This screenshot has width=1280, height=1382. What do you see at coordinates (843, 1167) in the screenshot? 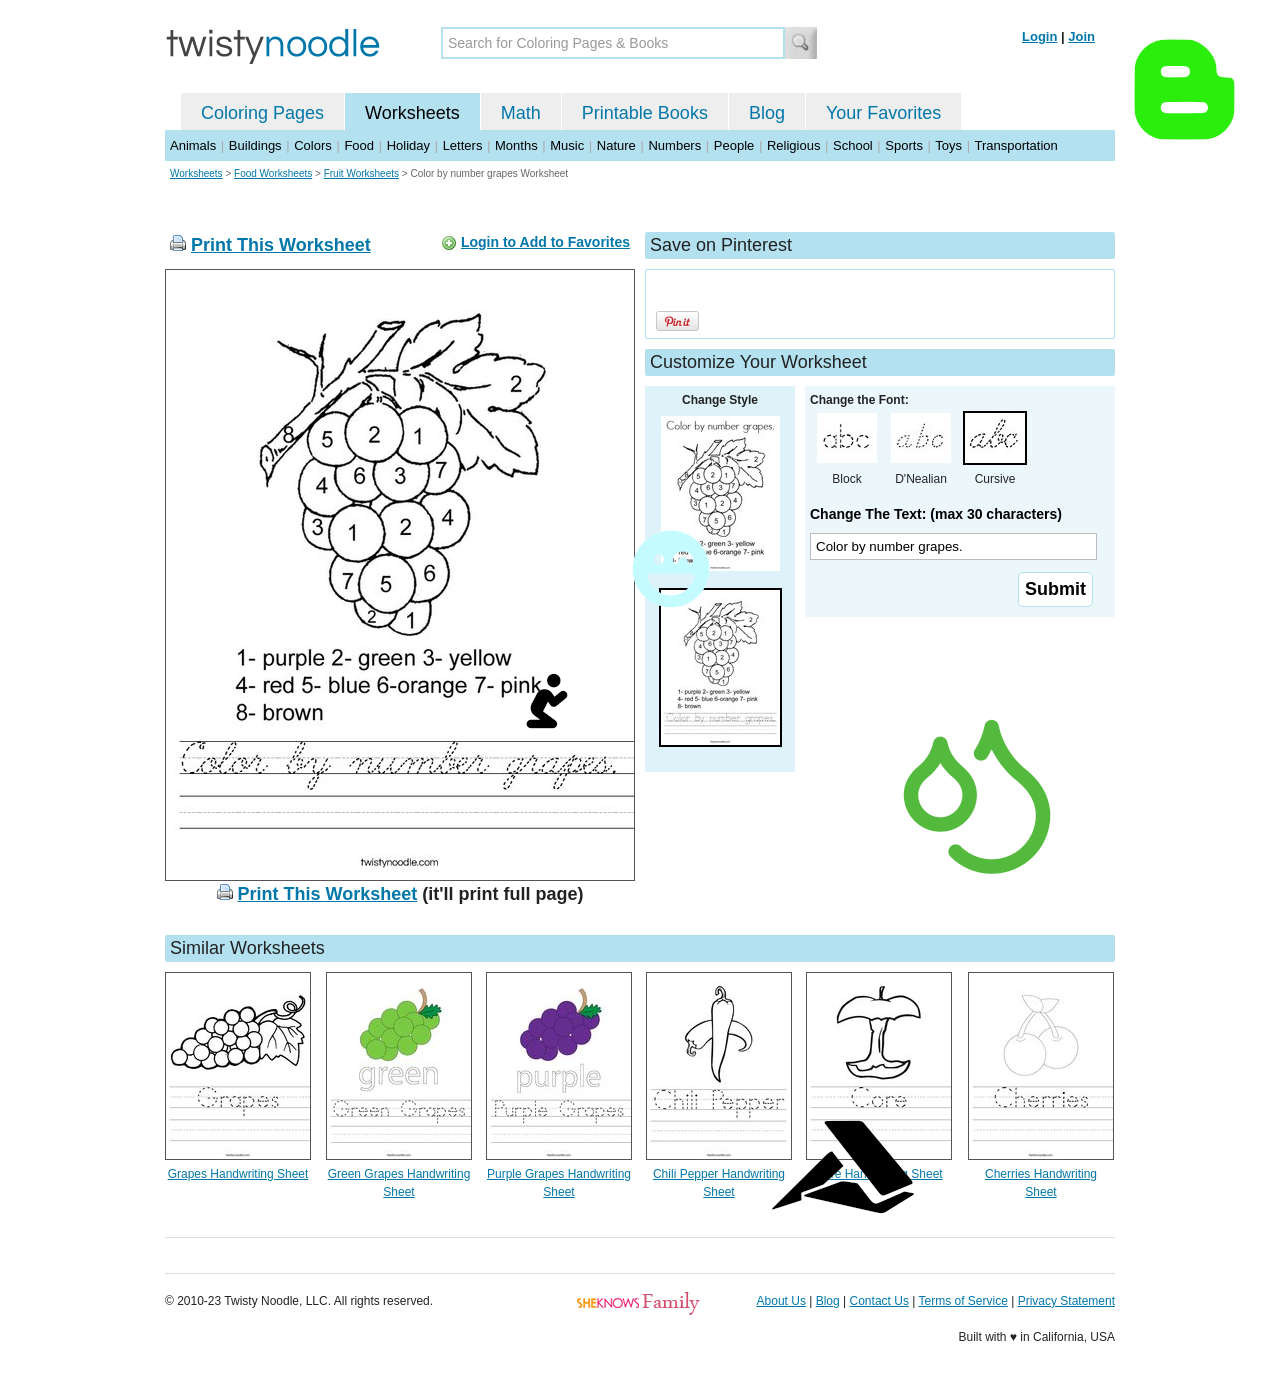
I see `accusoft company logo` at bounding box center [843, 1167].